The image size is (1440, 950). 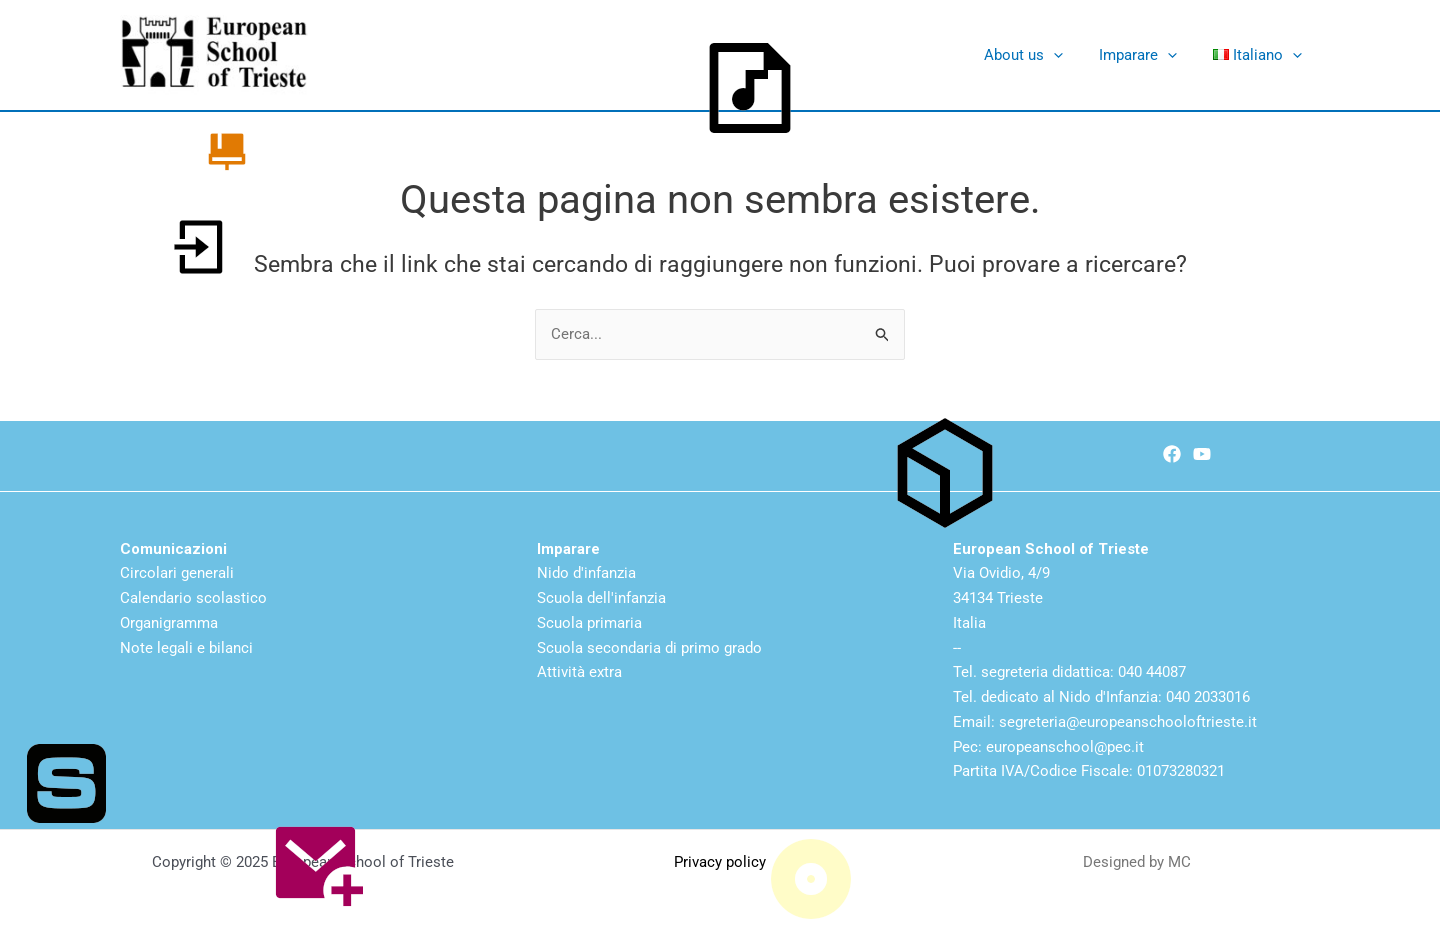 What do you see at coordinates (66, 783) in the screenshot?
I see `open the Simkl app` at bounding box center [66, 783].